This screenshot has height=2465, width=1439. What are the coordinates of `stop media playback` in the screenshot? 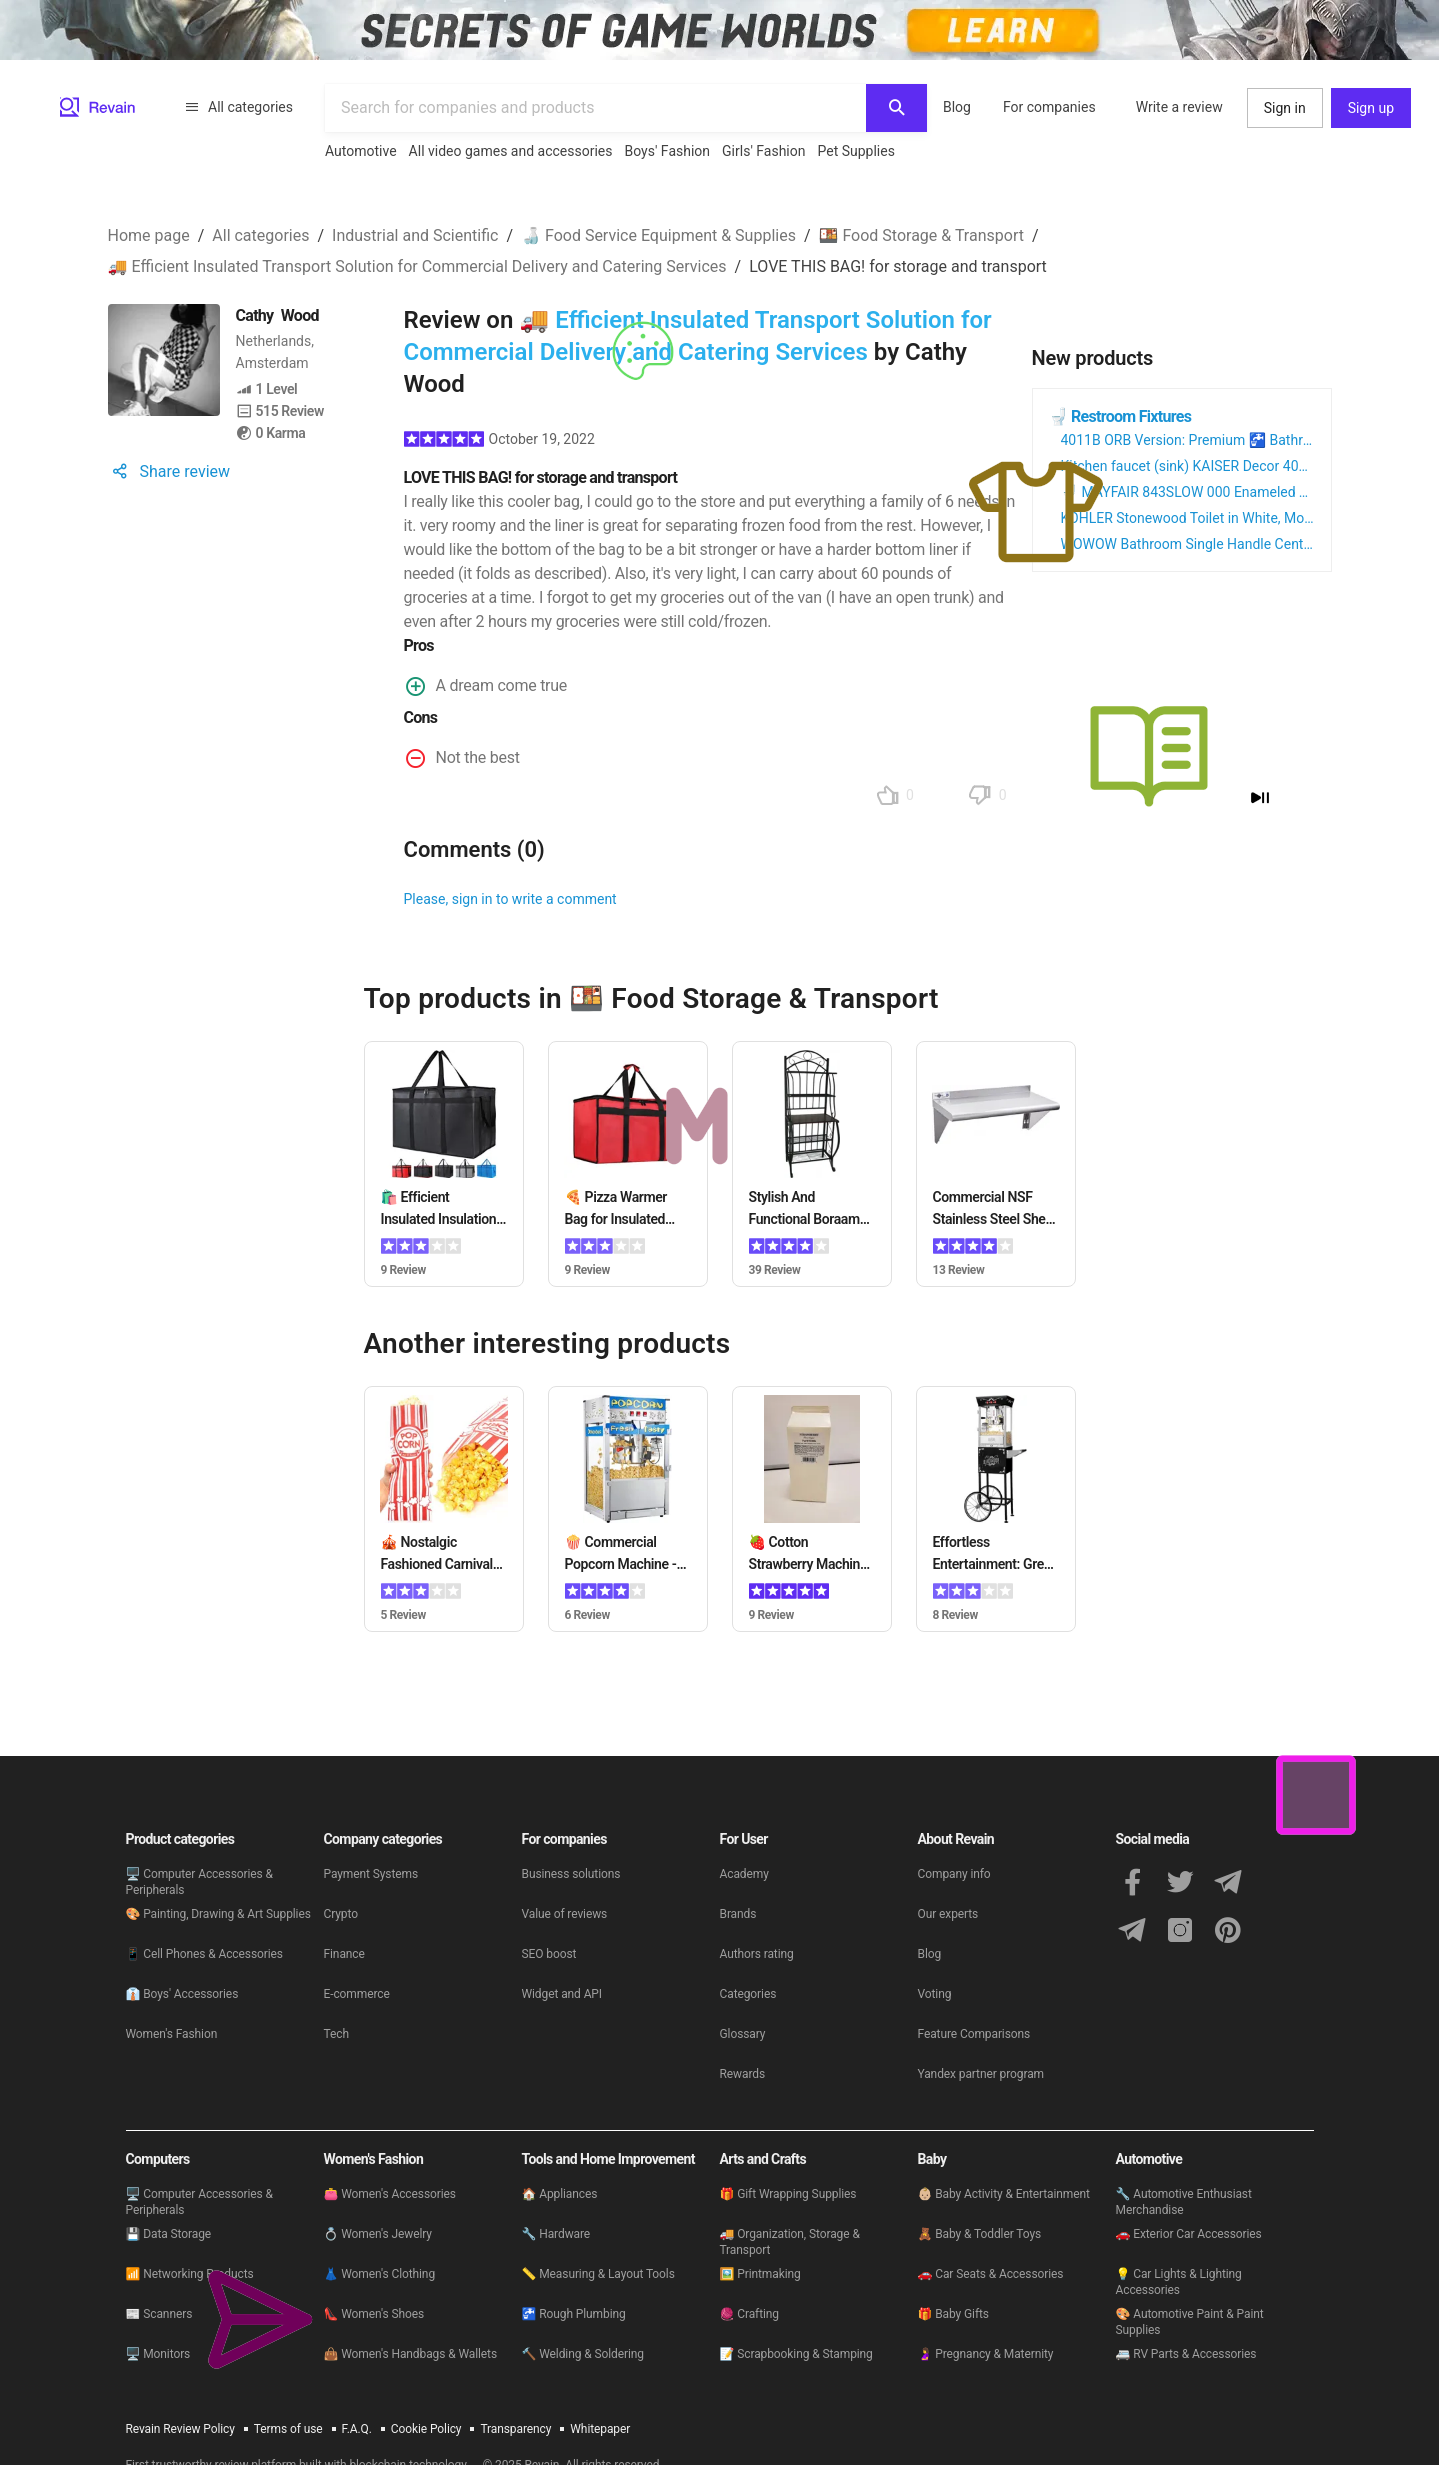 It's located at (1316, 1795).